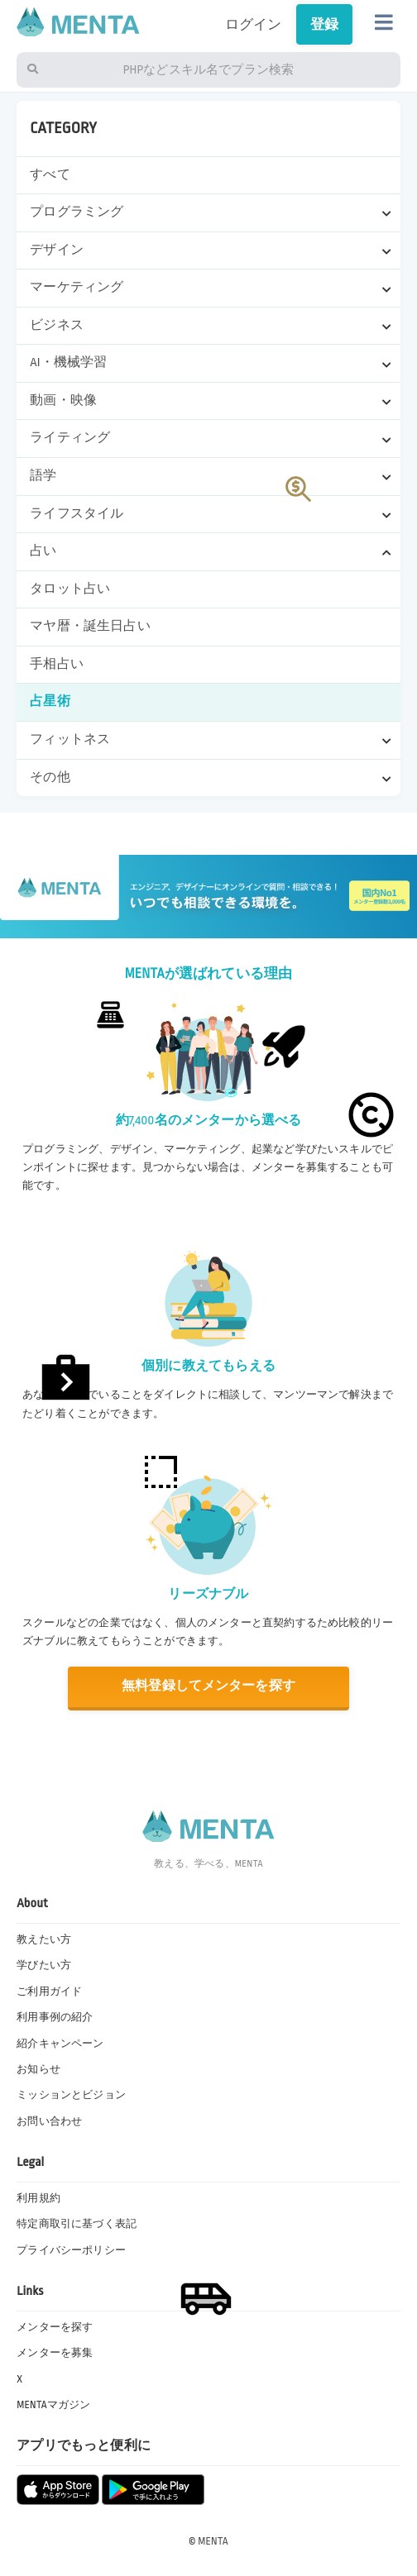 This screenshot has width=417, height=2576. What do you see at coordinates (231, 1093) in the screenshot?
I see `view your coin balance or currency` at bounding box center [231, 1093].